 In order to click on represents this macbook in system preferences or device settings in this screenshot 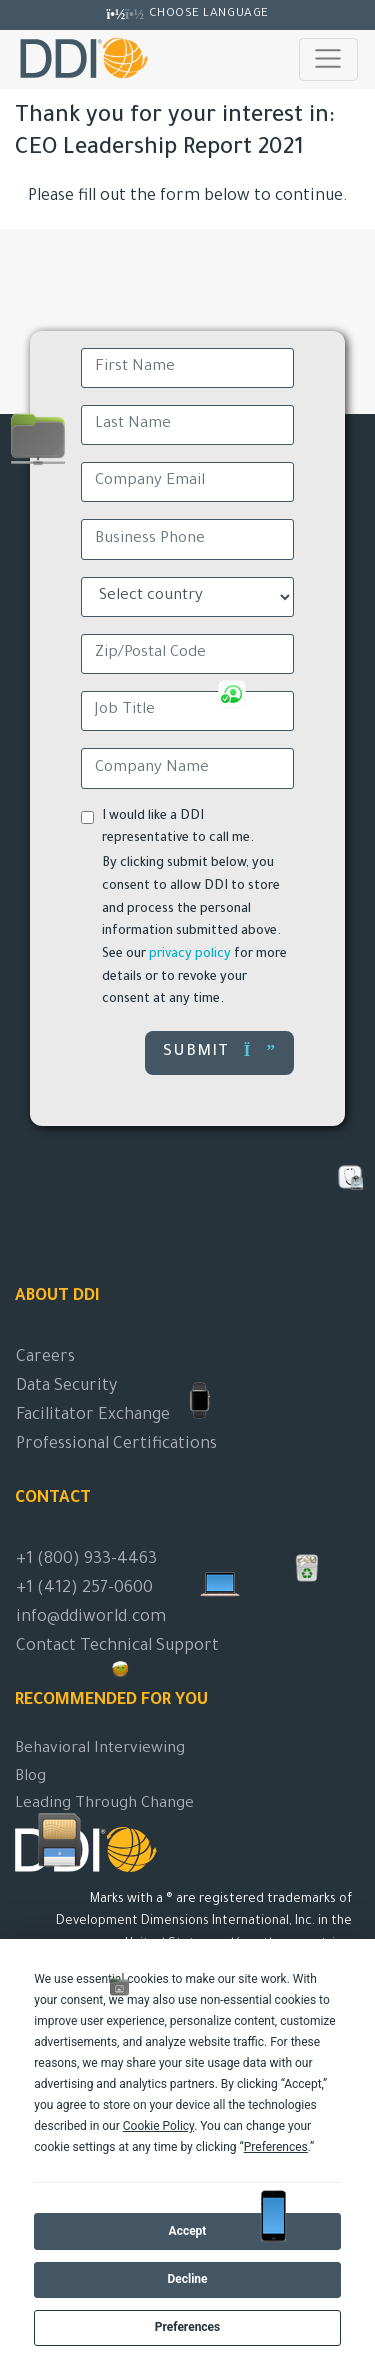, I will do `click(220, 1581)`.